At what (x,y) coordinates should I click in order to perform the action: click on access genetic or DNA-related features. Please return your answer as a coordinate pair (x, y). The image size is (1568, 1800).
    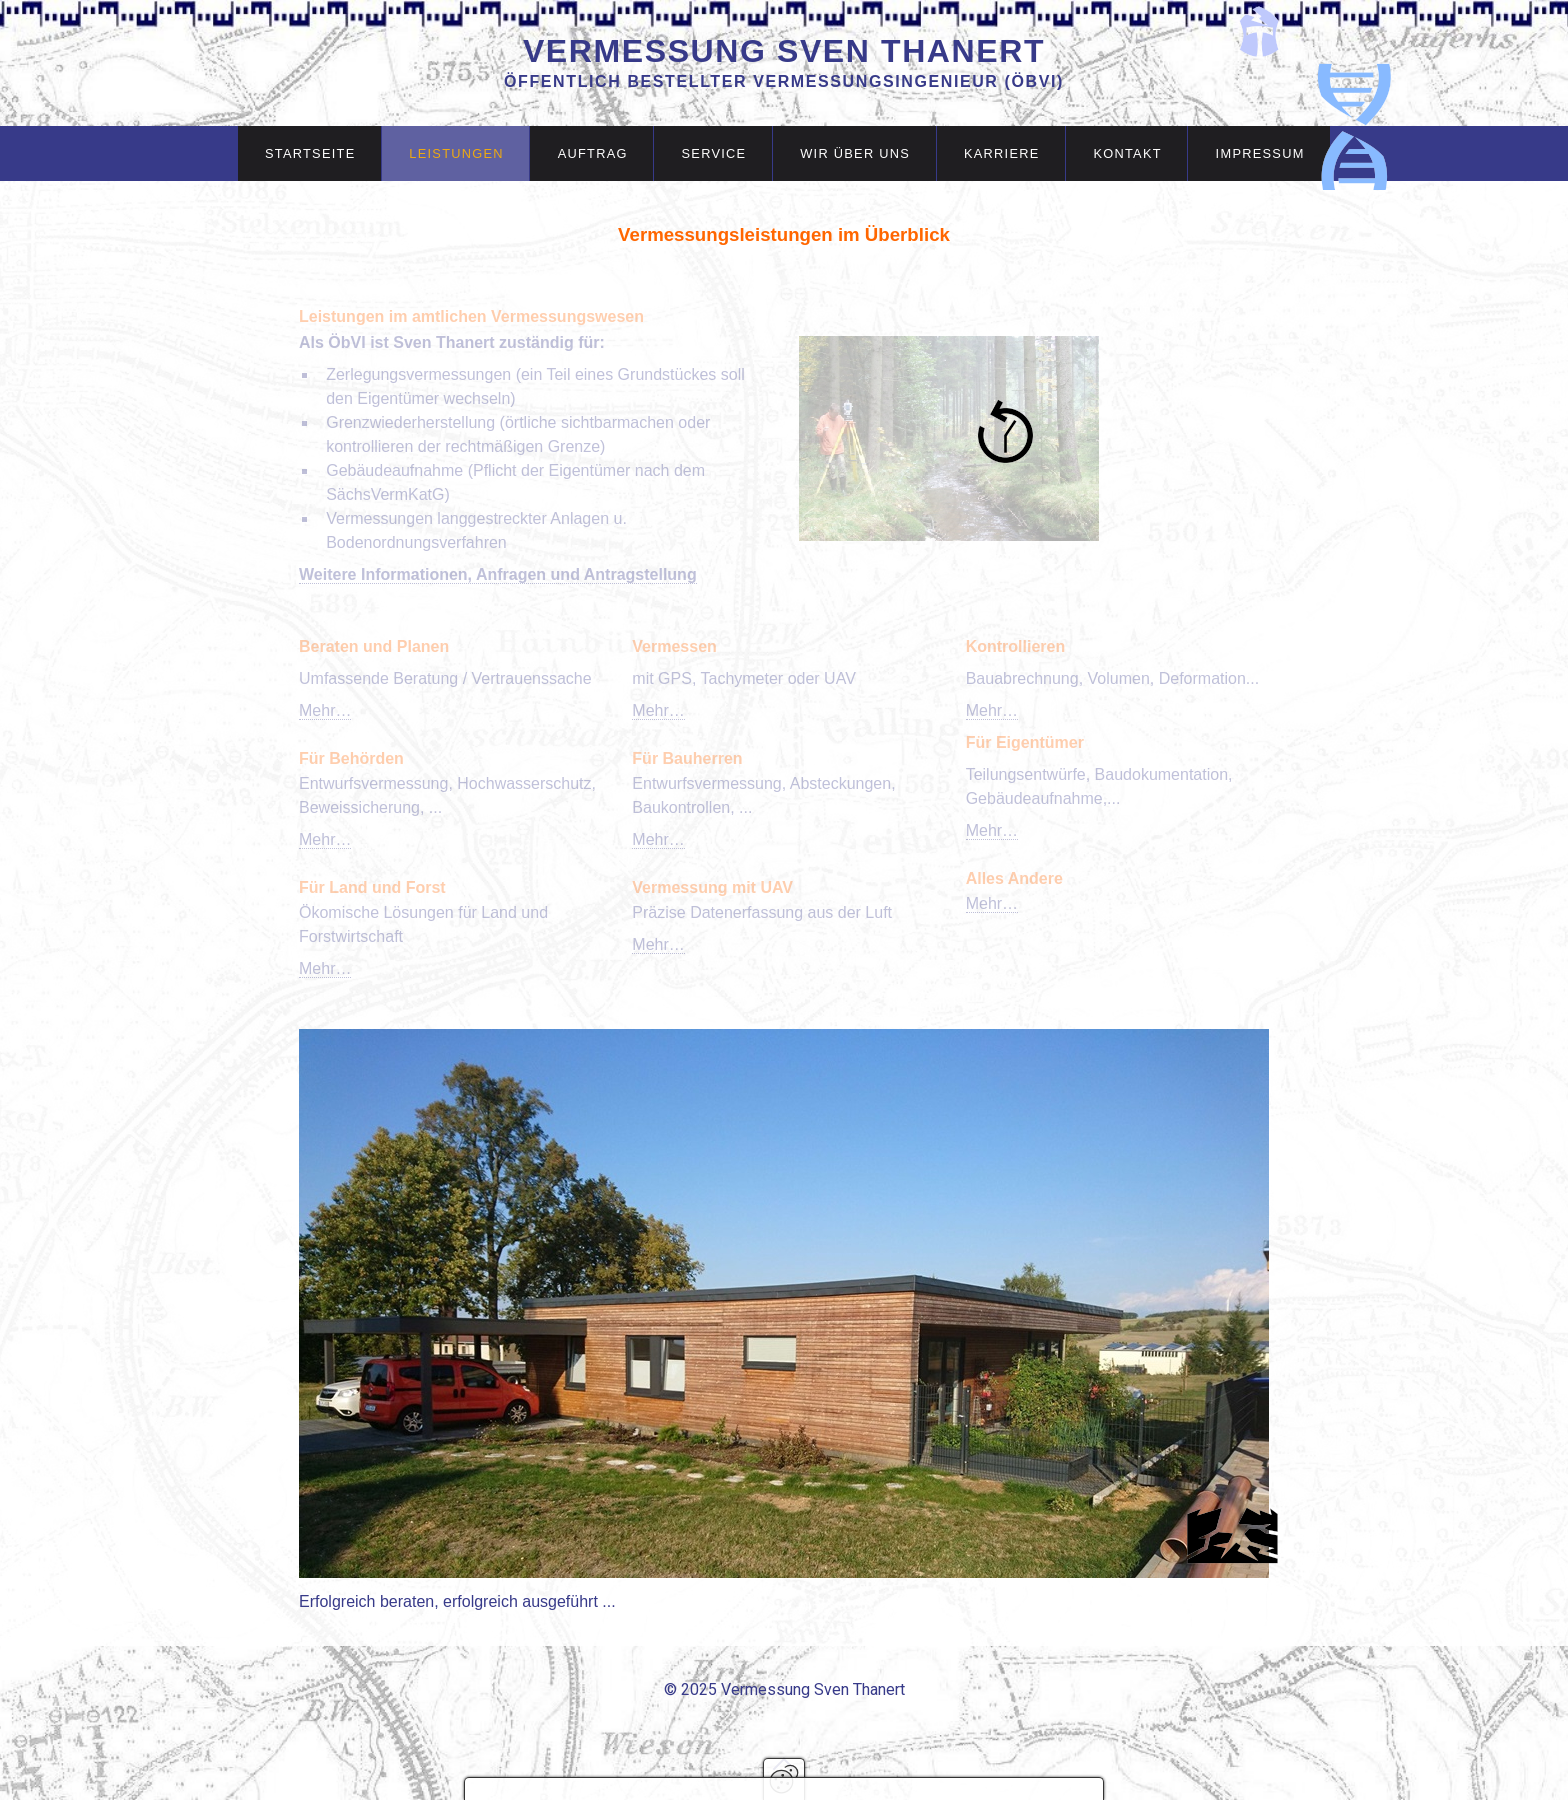
    Looking at the image, I should click on (1355, 127).